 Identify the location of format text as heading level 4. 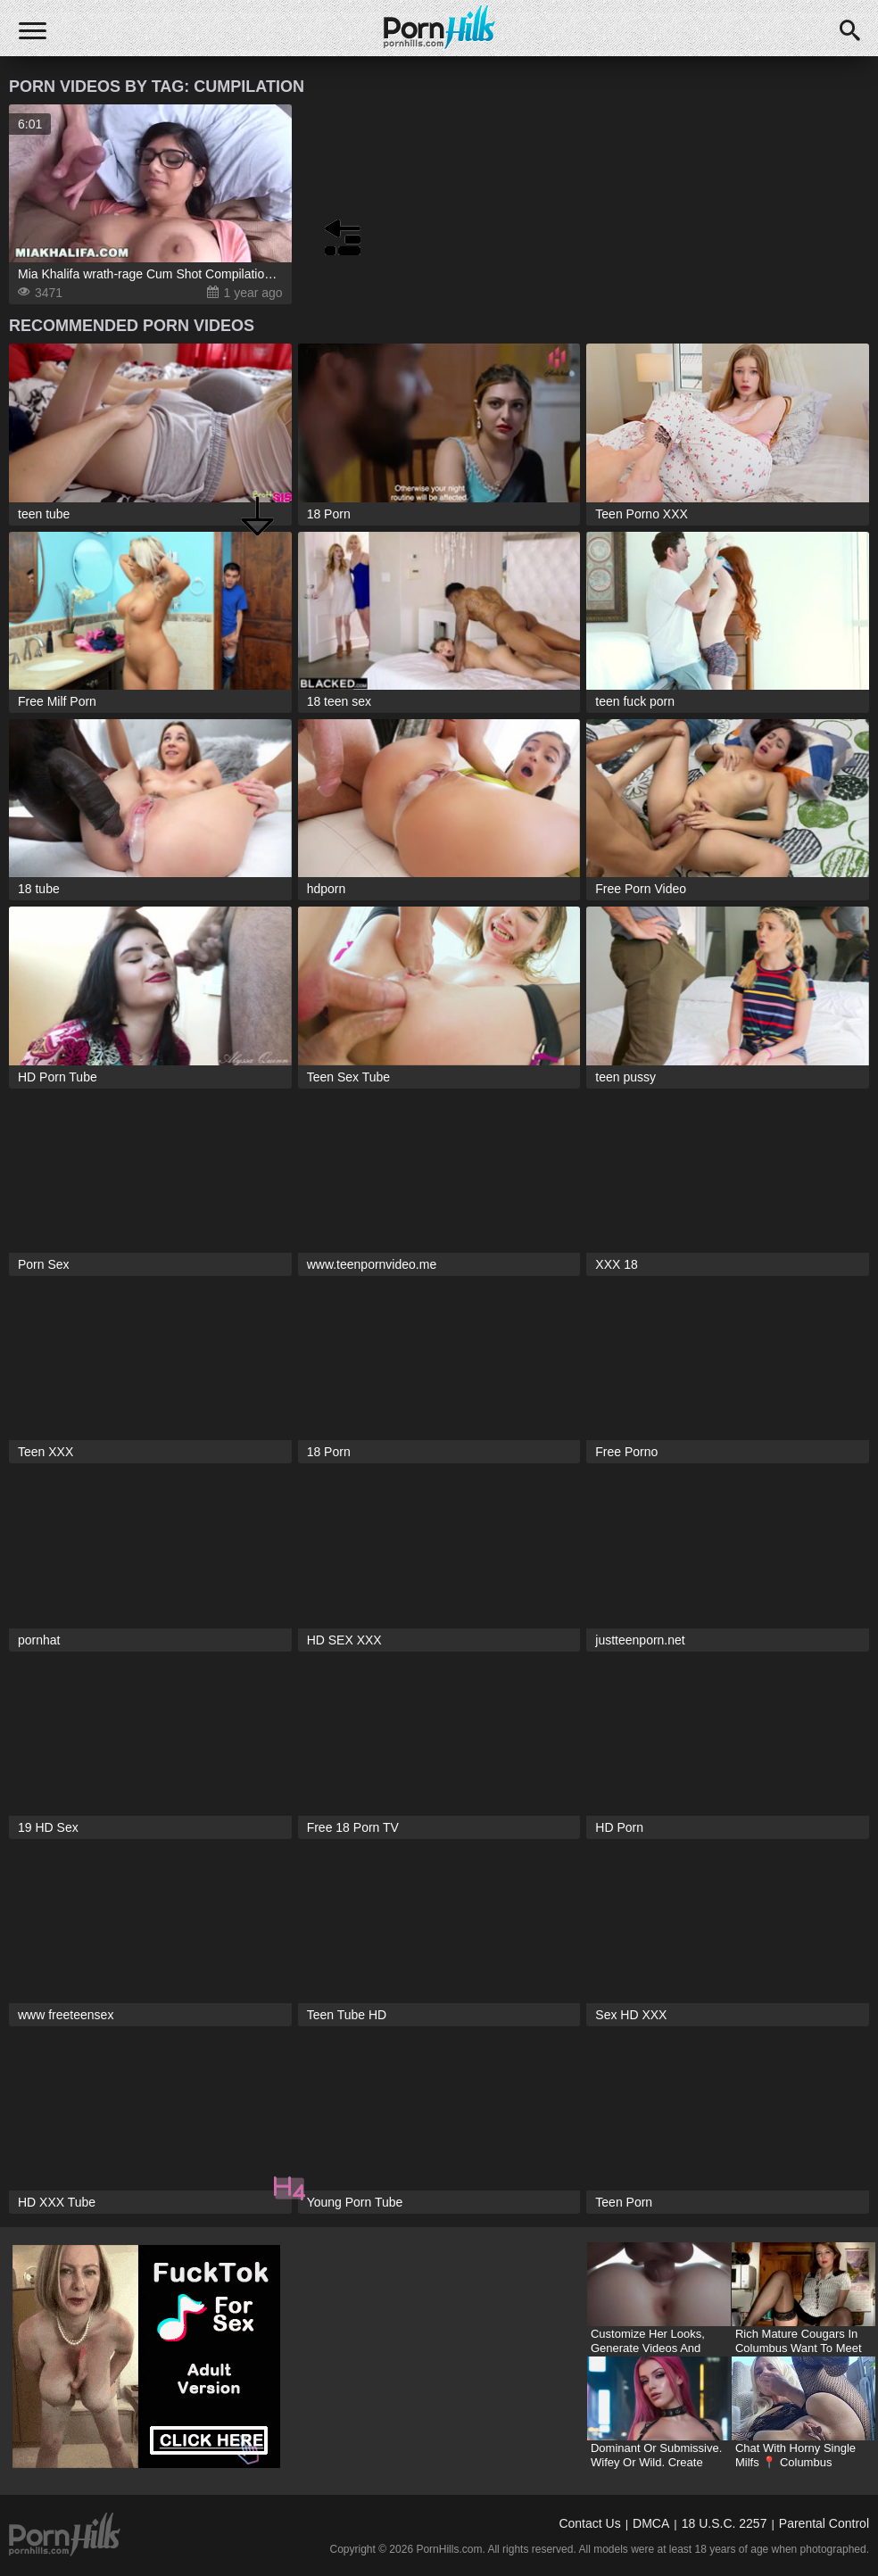
(287, 2188).